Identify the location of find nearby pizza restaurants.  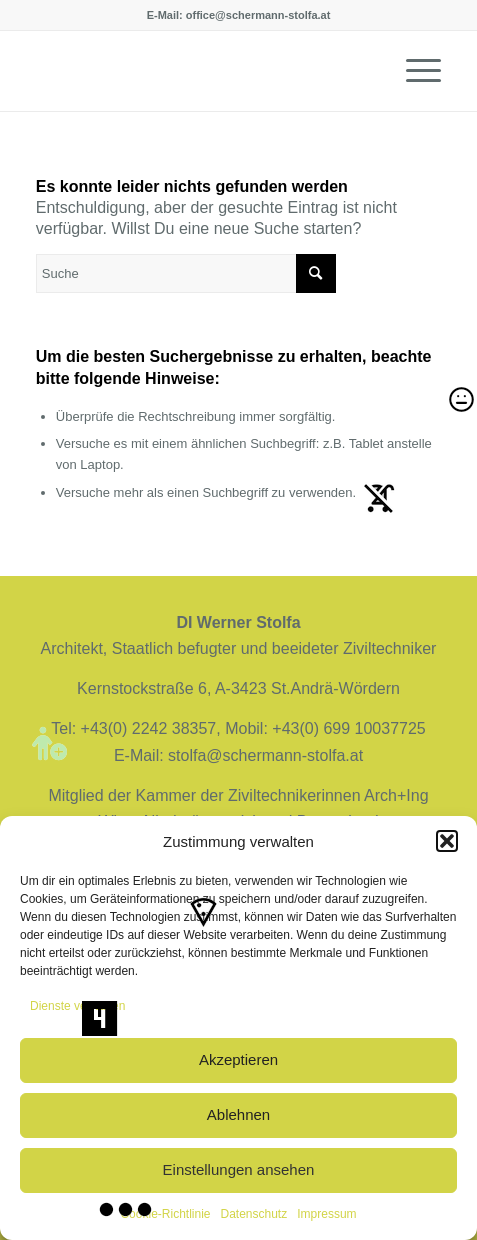
(203, 912).